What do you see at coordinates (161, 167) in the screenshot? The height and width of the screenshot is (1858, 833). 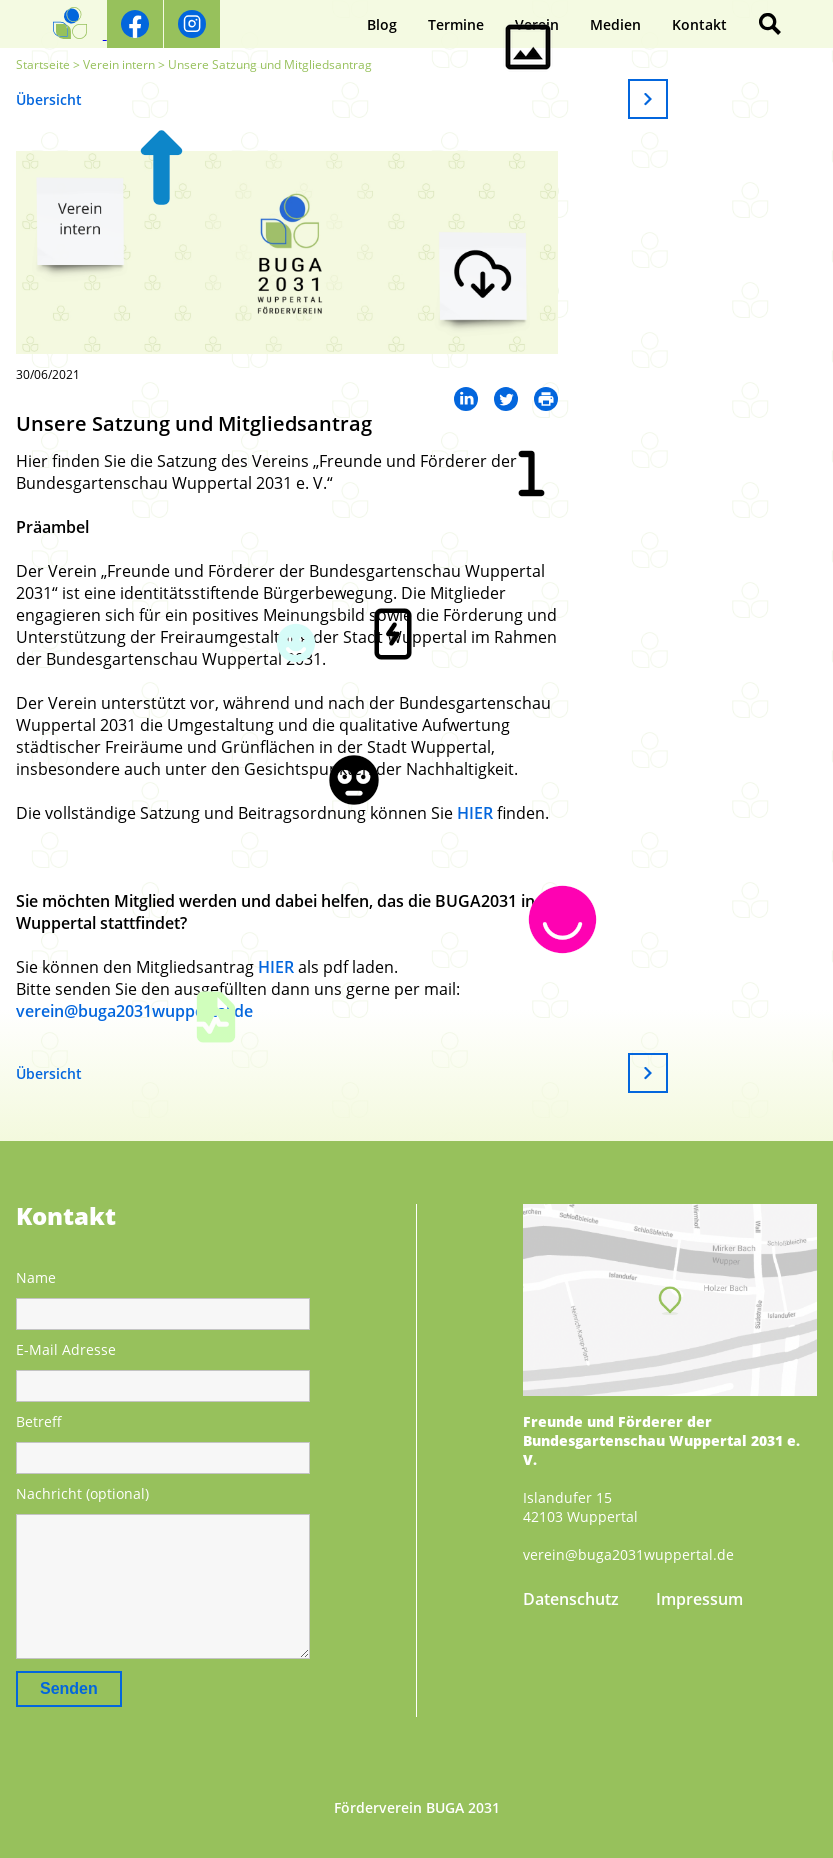 I see `scroll to top of page` at bounding box center [161, 167].